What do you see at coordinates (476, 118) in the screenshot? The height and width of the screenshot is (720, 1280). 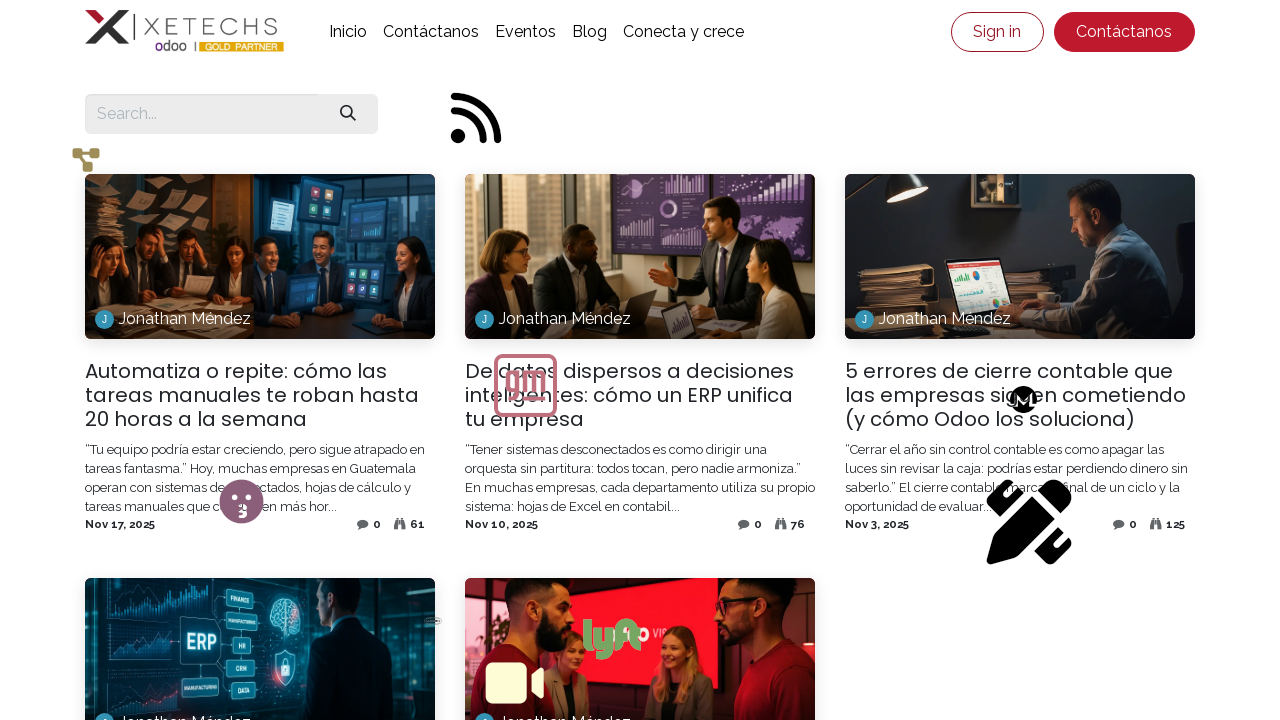 I see `subscribe to RSS feed` at bounding box center [476, 118].